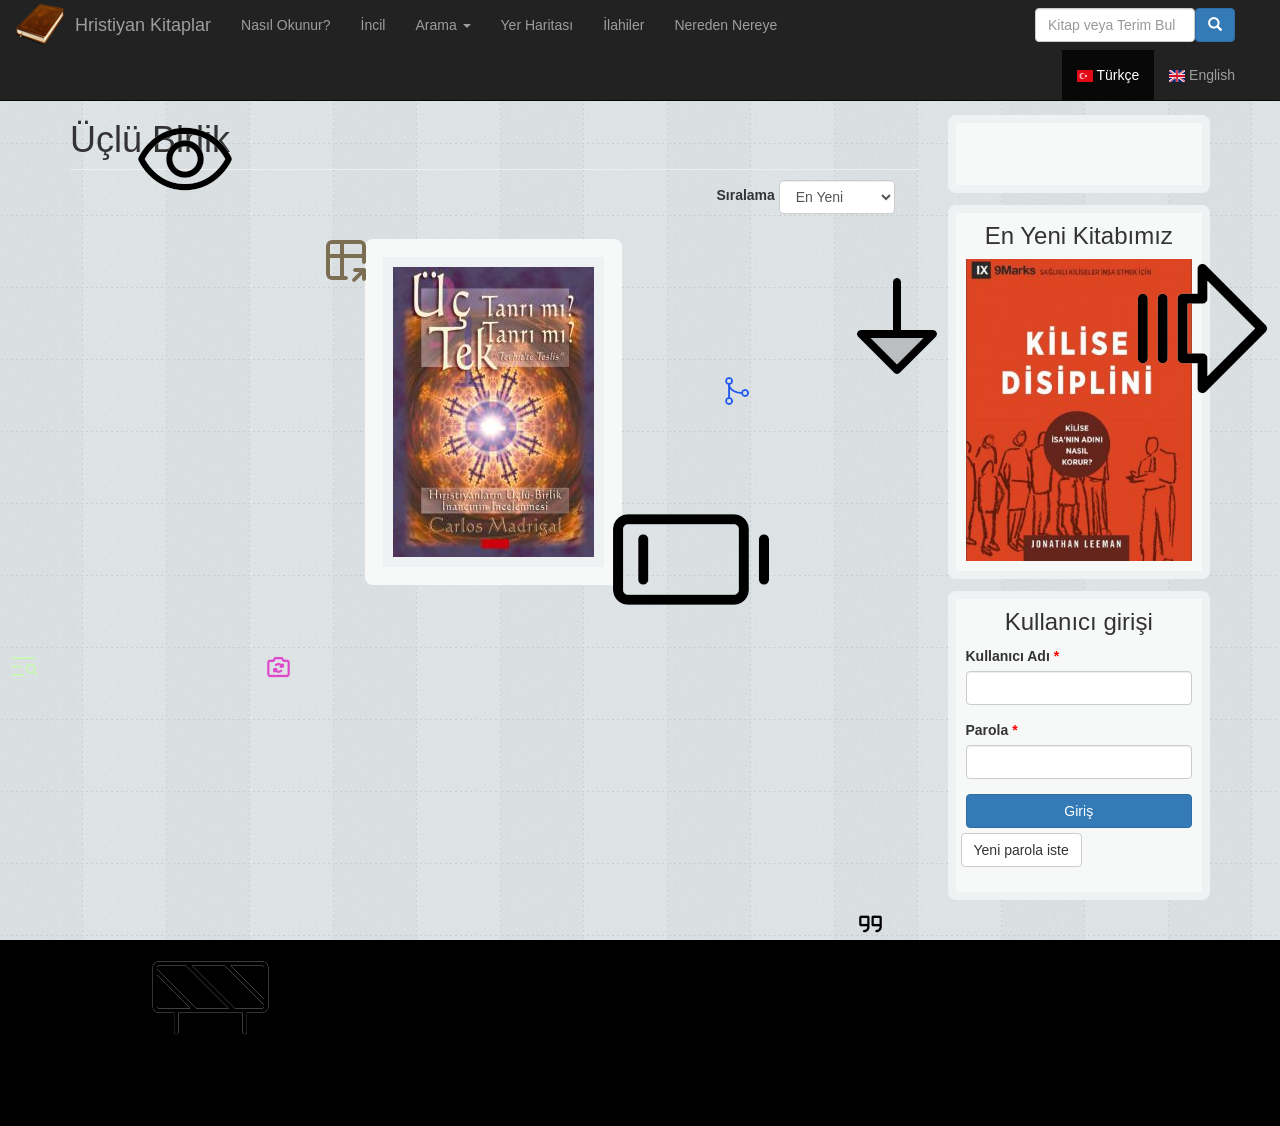 The height and width of the screenshot is (1126, 1280). What do you see at coordinates (1197, 328) in the screenshot?
I see `skip forward or advance to next item` at bounding box center [1197, 328].